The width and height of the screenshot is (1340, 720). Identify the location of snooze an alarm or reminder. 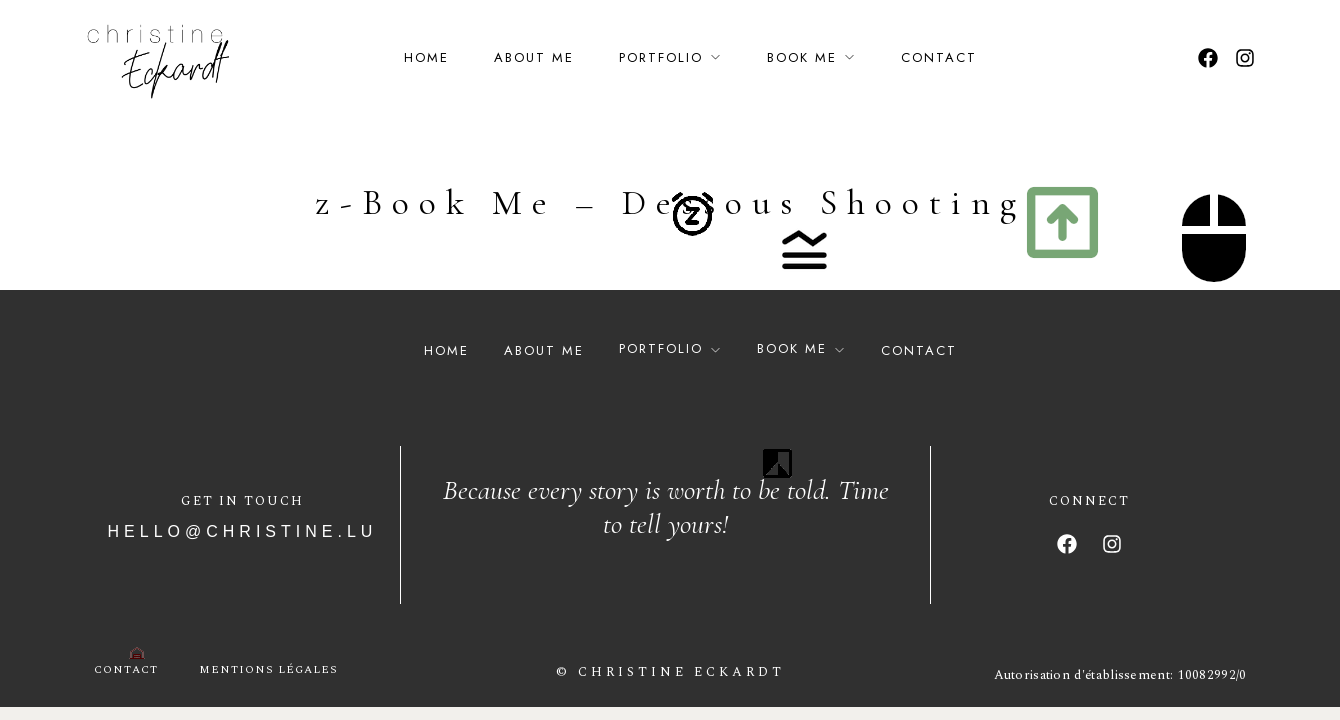
(692, 213).